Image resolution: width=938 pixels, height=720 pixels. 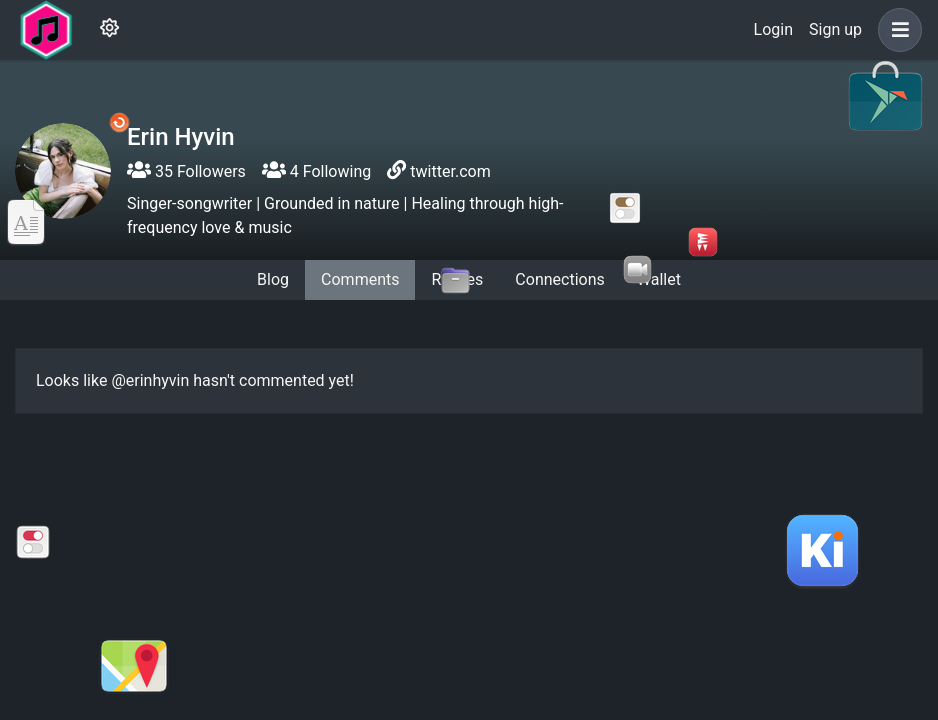 What do you see at coordinates (822, 550) in the screenshot?
I see `open KiCad electronic design automation software` at bounding box center [822, 550].